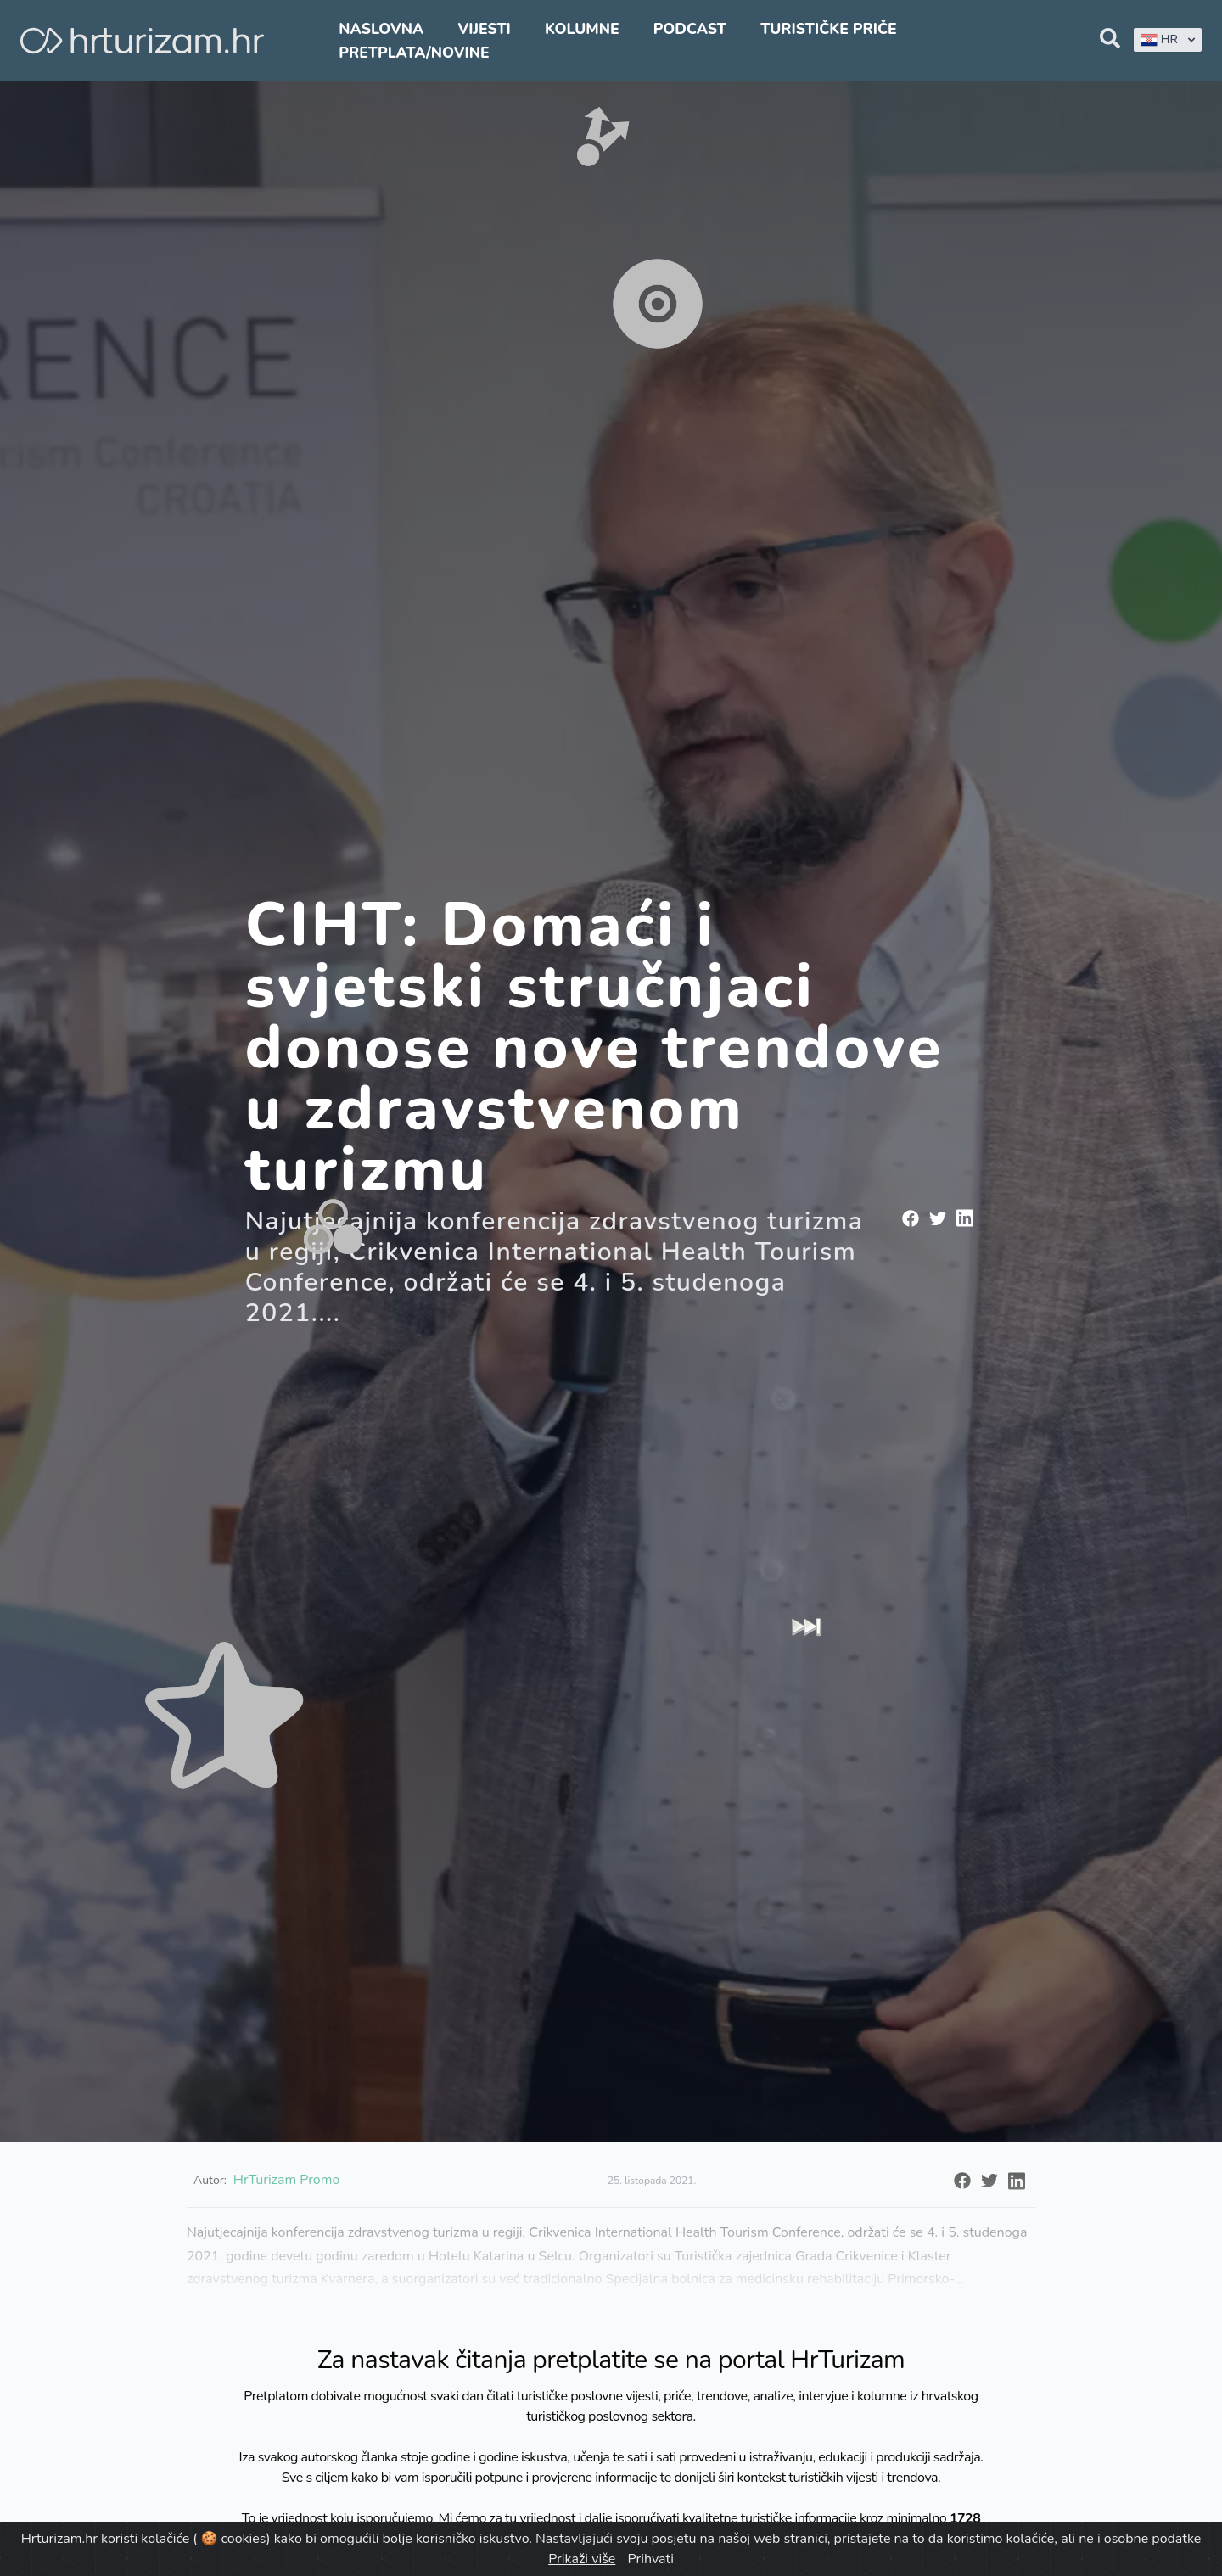  Describe the element at coordinates (607, 137) in the screenshot. I see `share or send content to another app or device` at that location.